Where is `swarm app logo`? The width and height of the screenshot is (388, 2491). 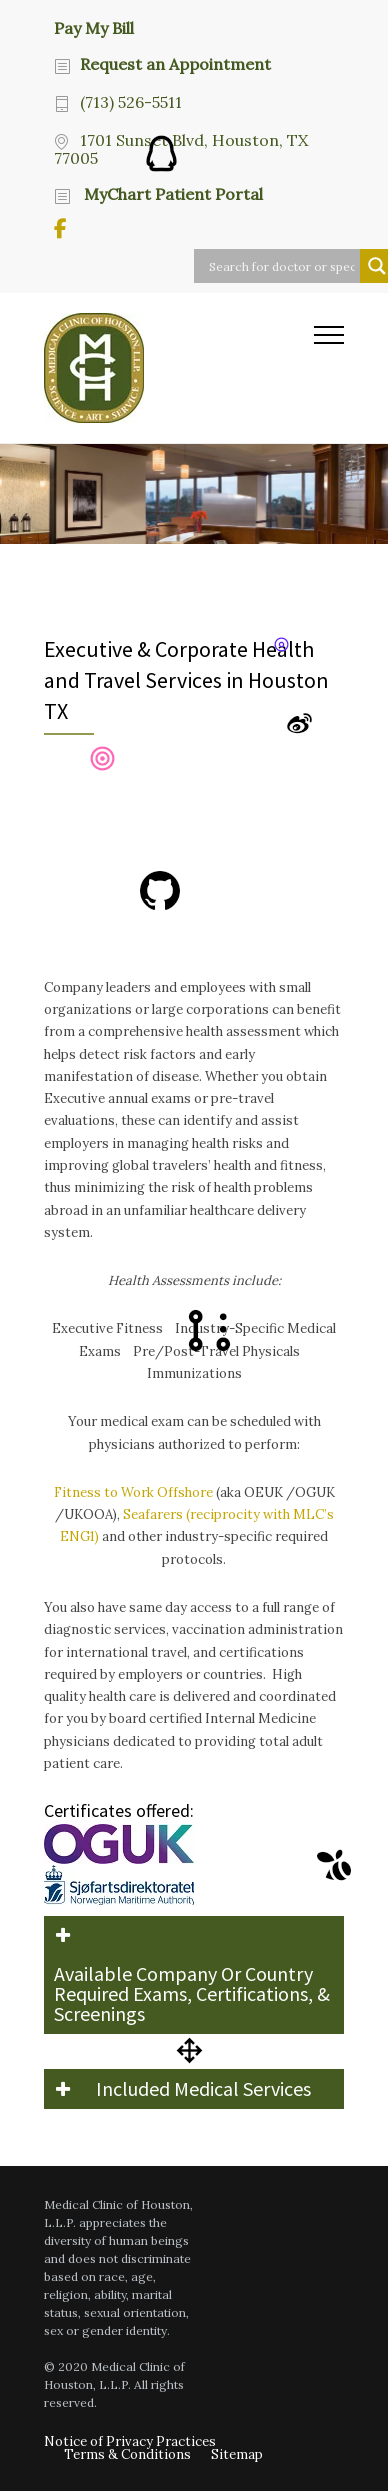 swarm app logo is located at coordinates (334, 1865).